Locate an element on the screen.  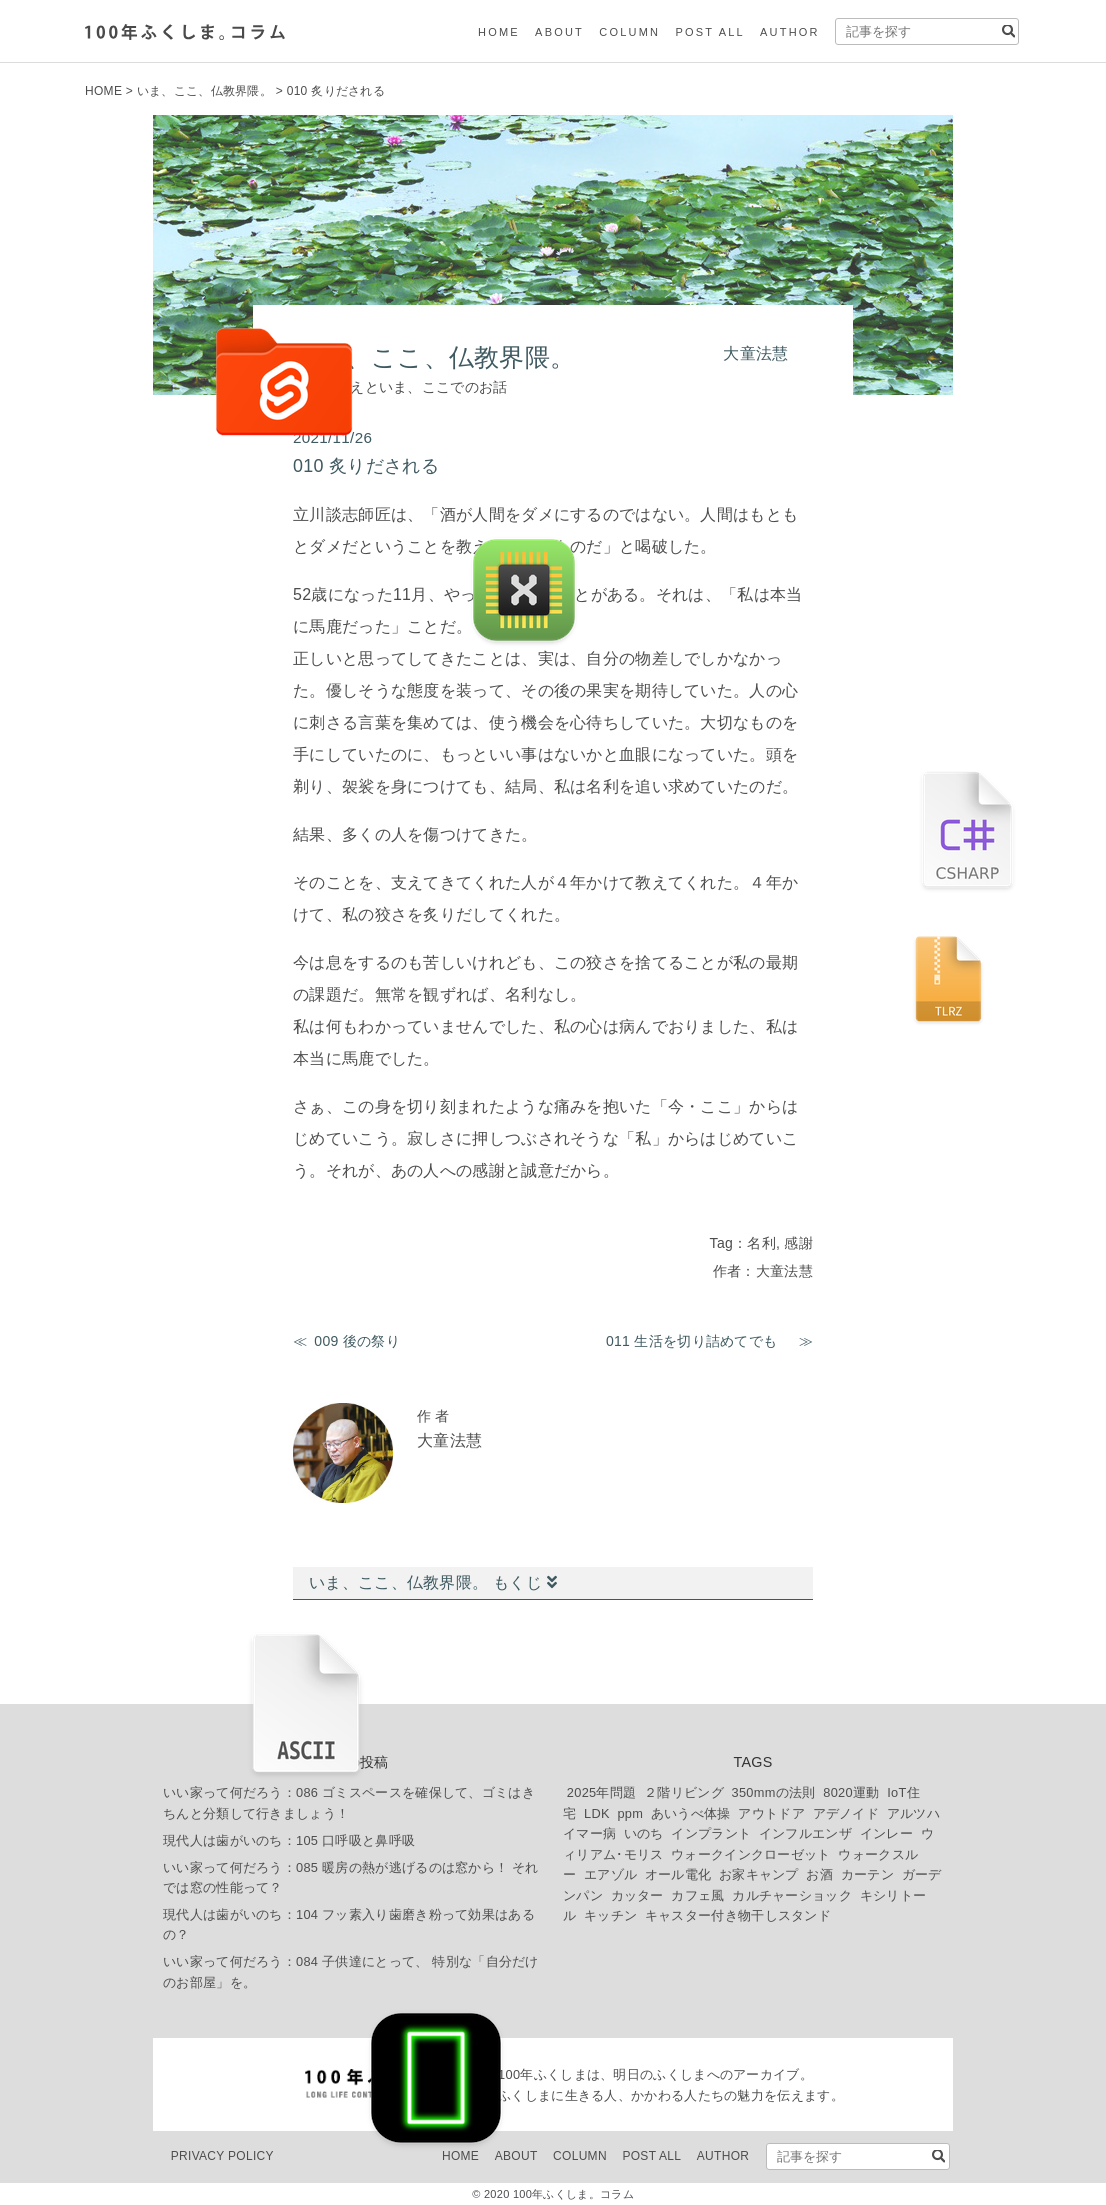
open svelte project folder is located at coordinates (283, 385).